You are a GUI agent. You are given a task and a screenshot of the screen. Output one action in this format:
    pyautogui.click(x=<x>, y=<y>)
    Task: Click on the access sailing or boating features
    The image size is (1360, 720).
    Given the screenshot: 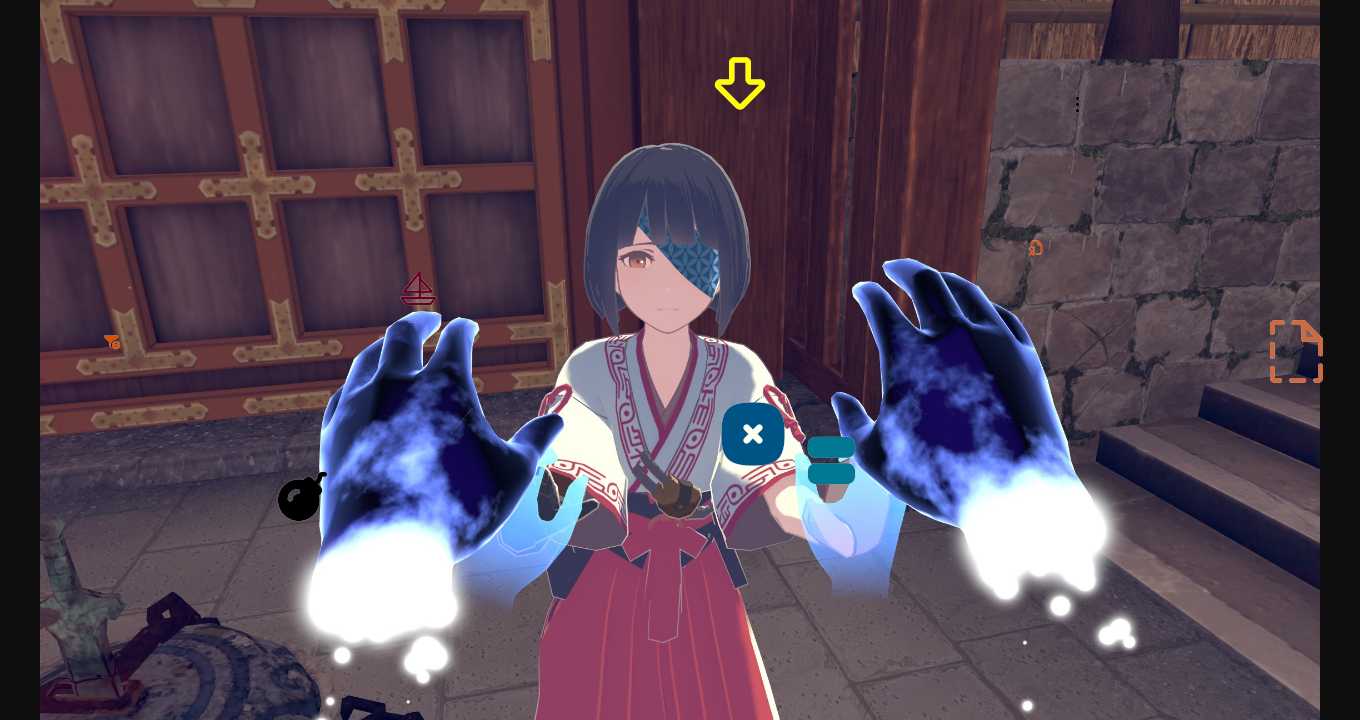 What is the action you would take?
    pyautogui.click(x=418, y=290)
    